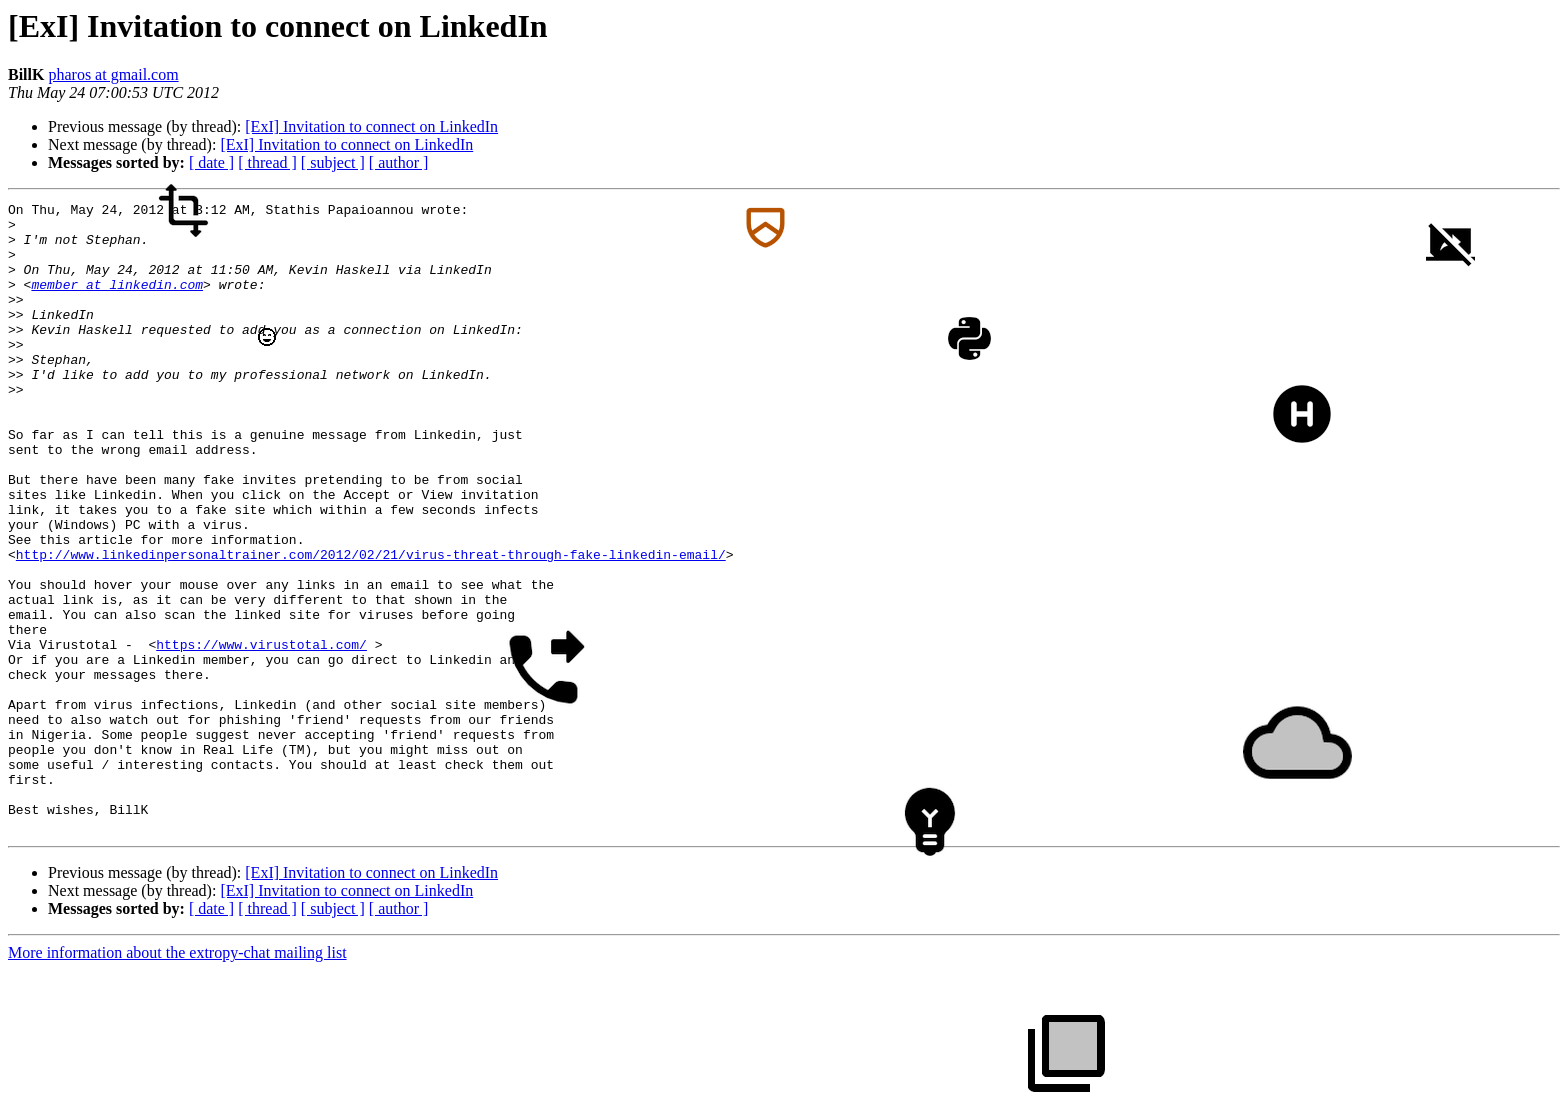 The width and height of the screenshot is (1568, 1096). I want to click on access tips or ideas, so click(930, 820).